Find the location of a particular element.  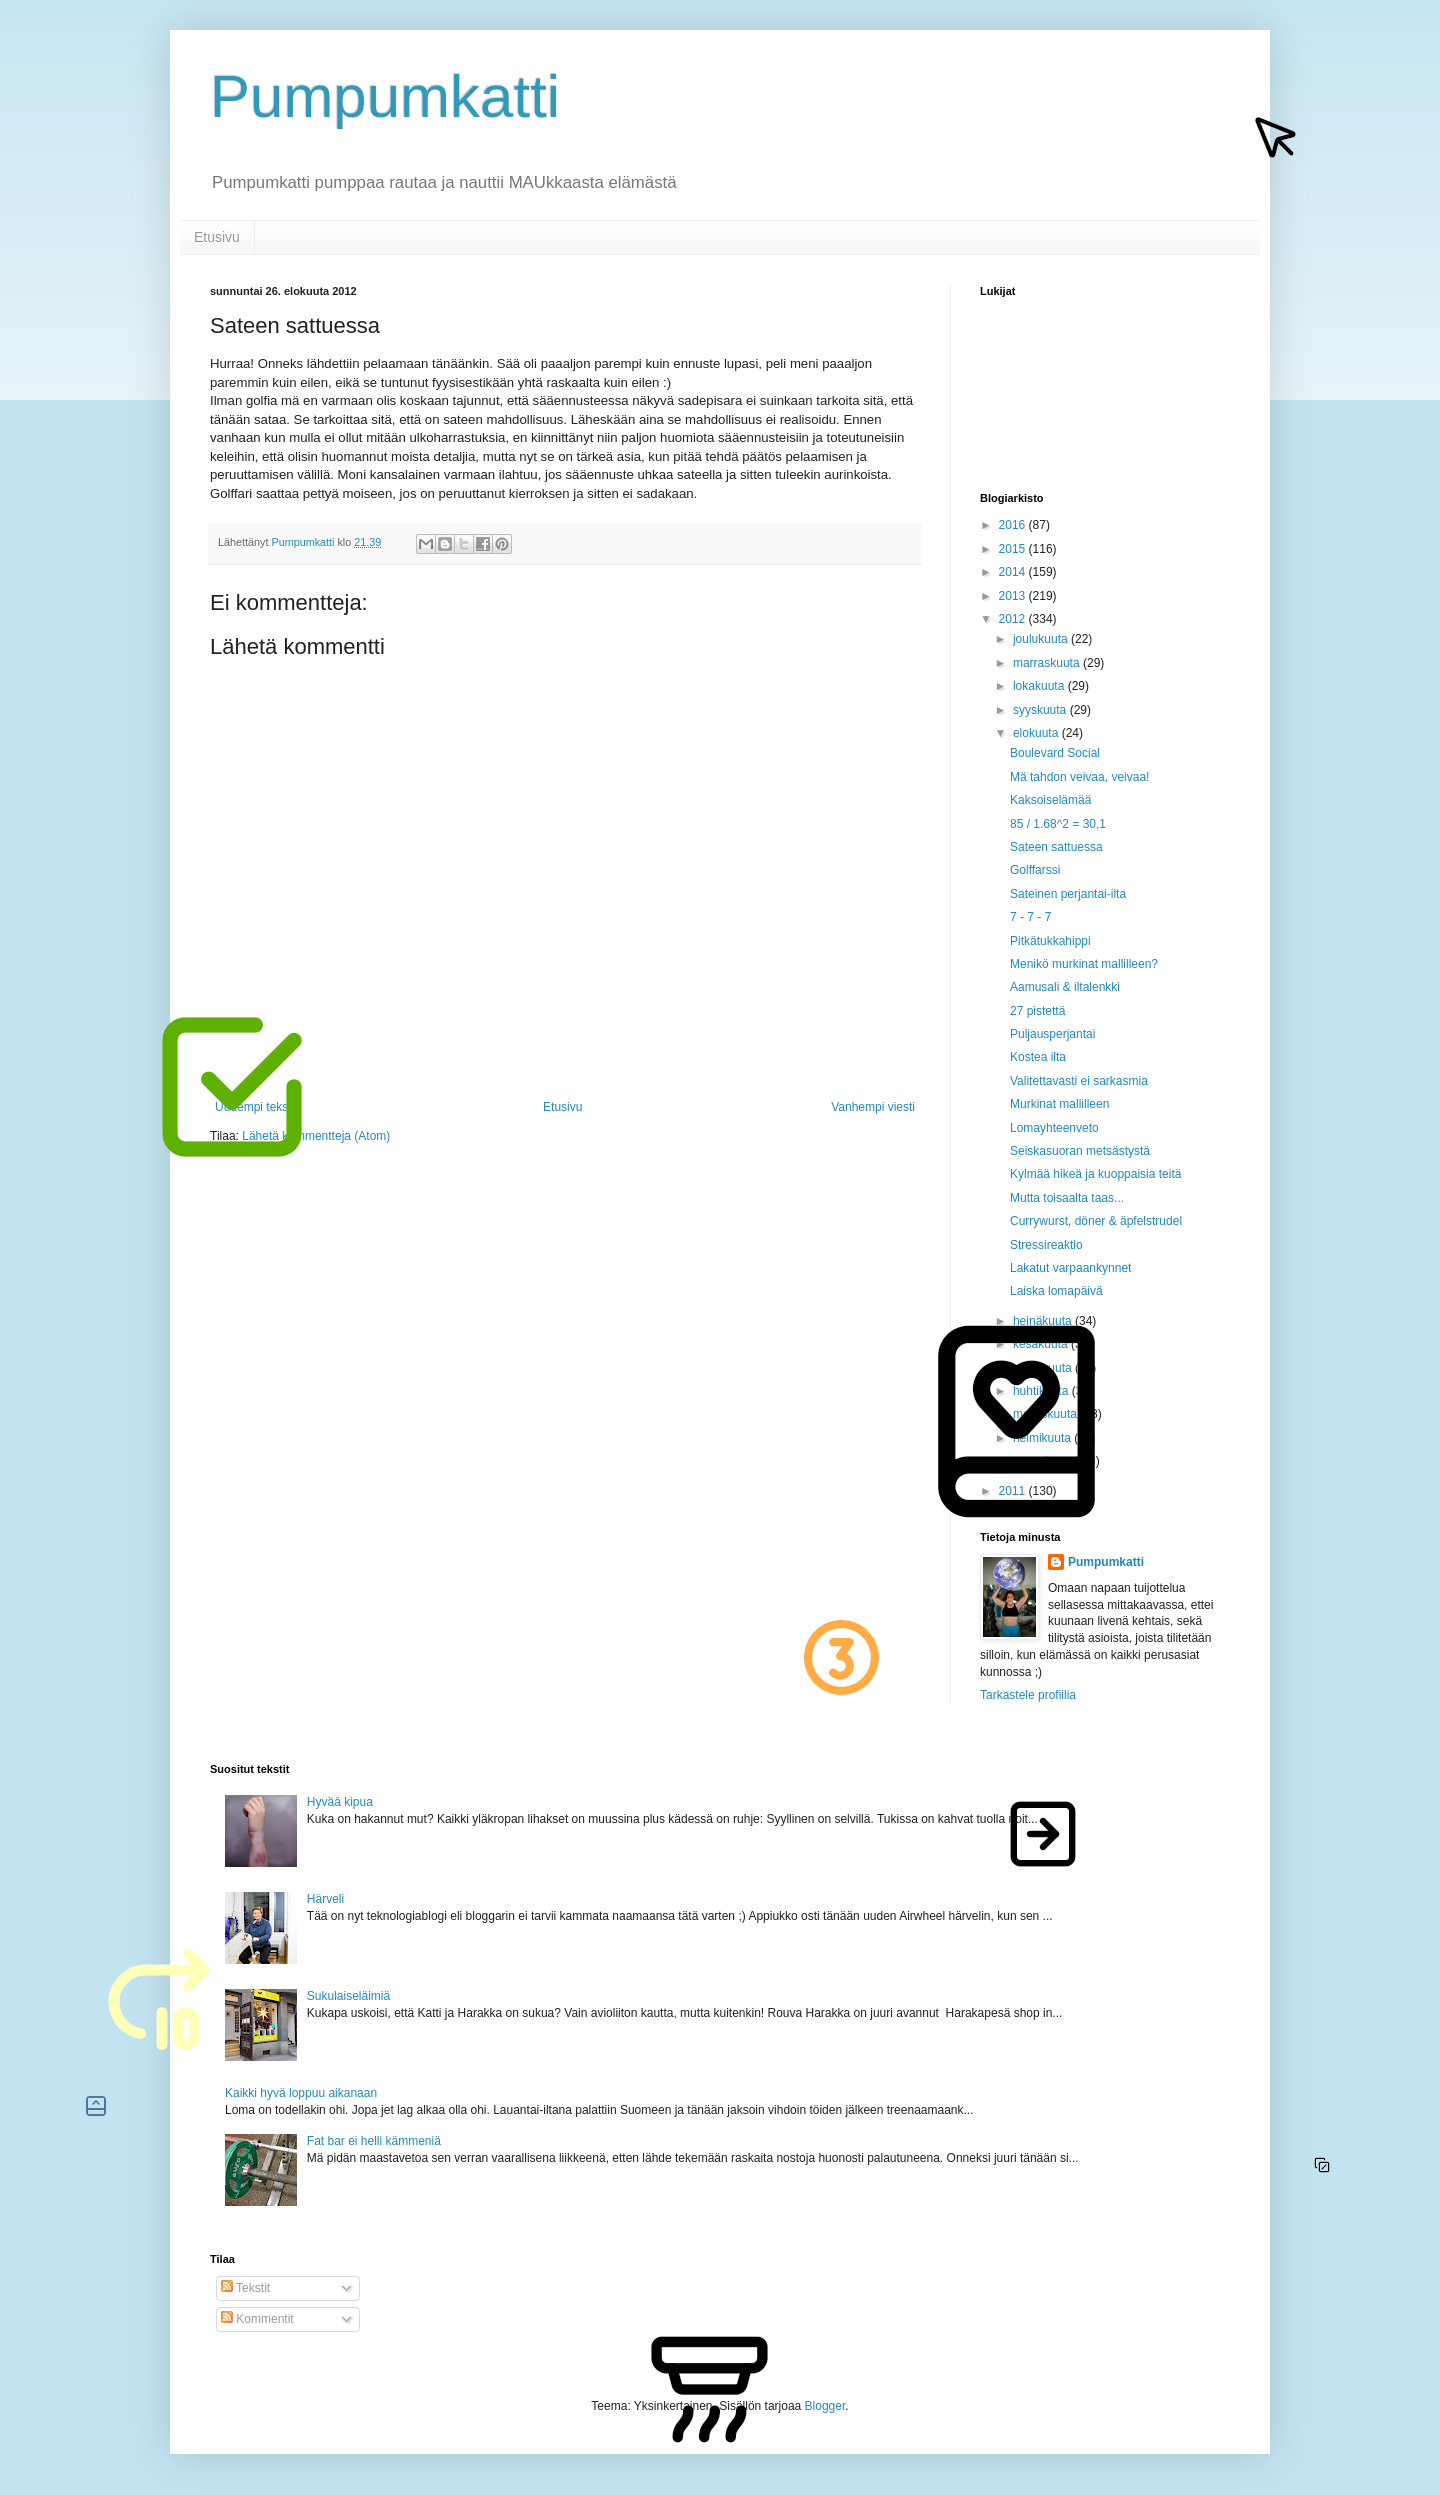

a selected or completed item is located at coordinates (232, 1087).